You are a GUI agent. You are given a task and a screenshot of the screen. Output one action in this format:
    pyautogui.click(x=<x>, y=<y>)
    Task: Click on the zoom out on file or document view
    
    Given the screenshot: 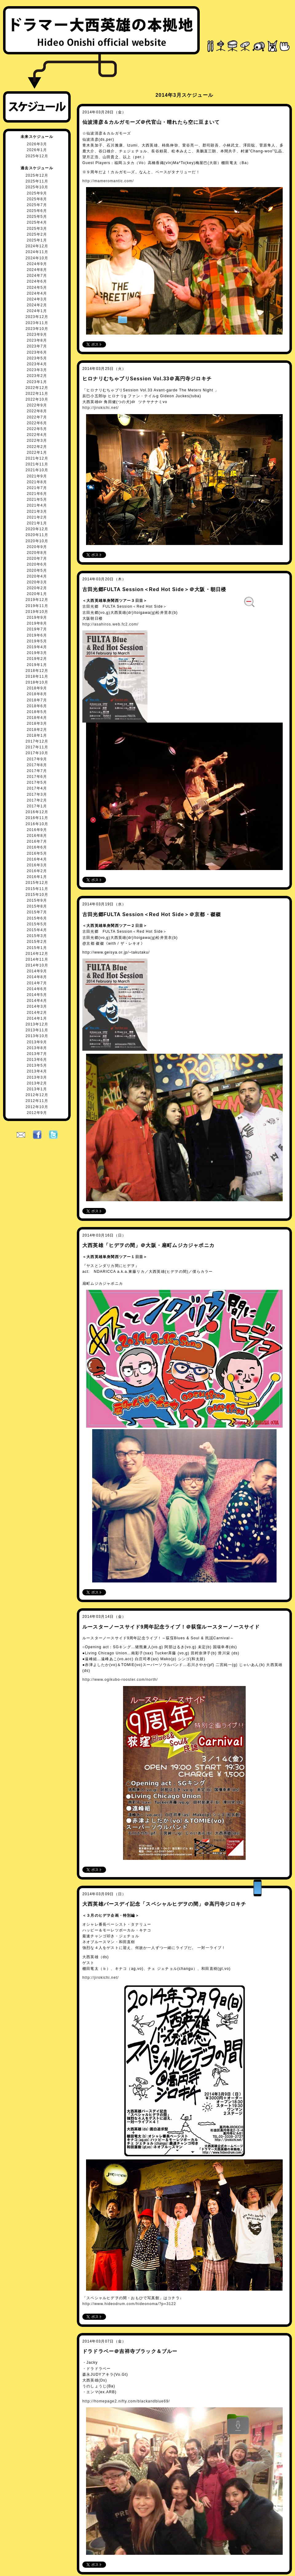 What is the action you would take?
    pyautogui.click(x=249, y=602)
    